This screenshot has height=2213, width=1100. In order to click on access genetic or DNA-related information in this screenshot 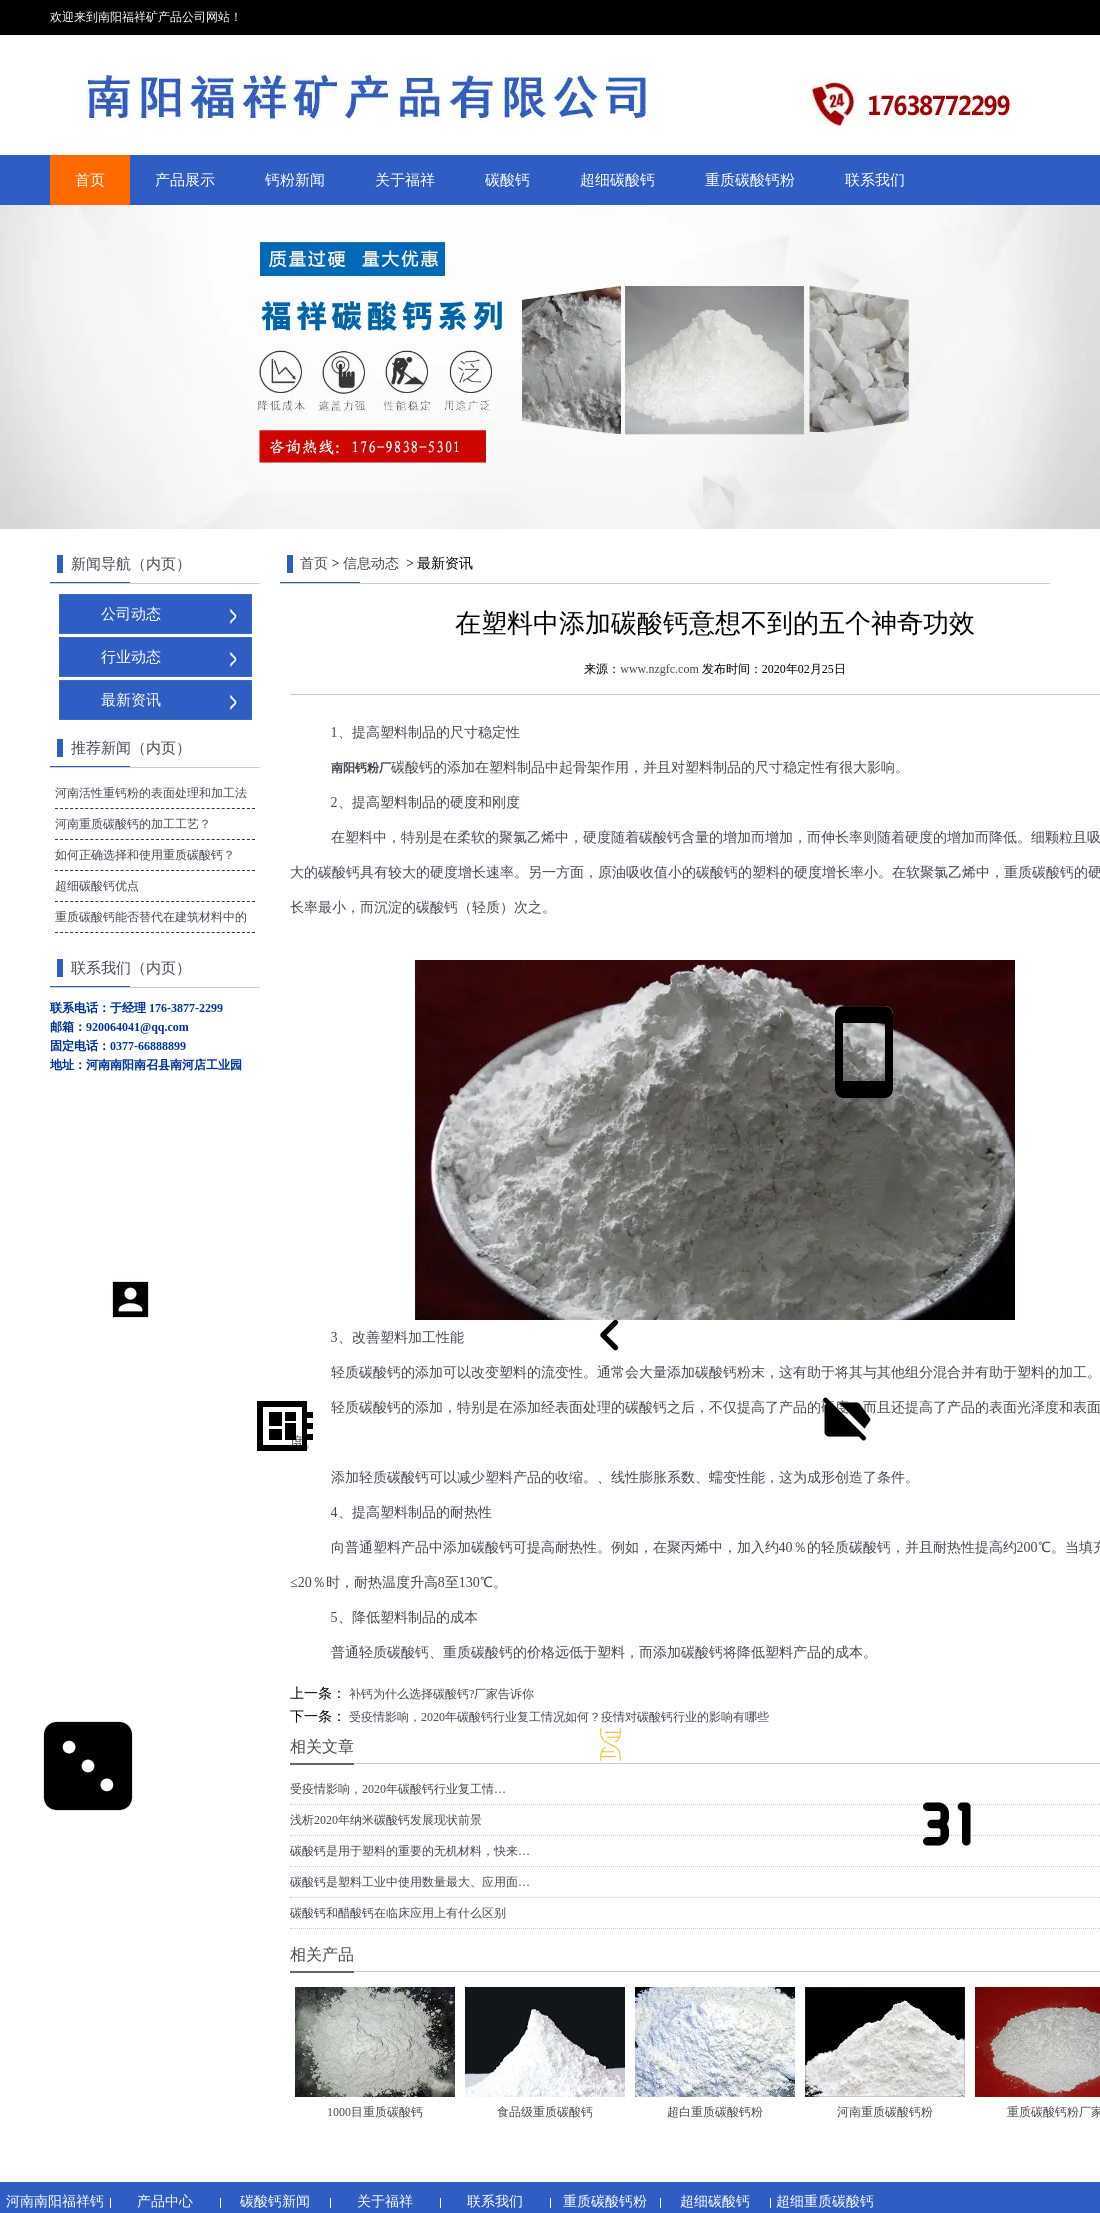, I will do `click(610, 1744)`.